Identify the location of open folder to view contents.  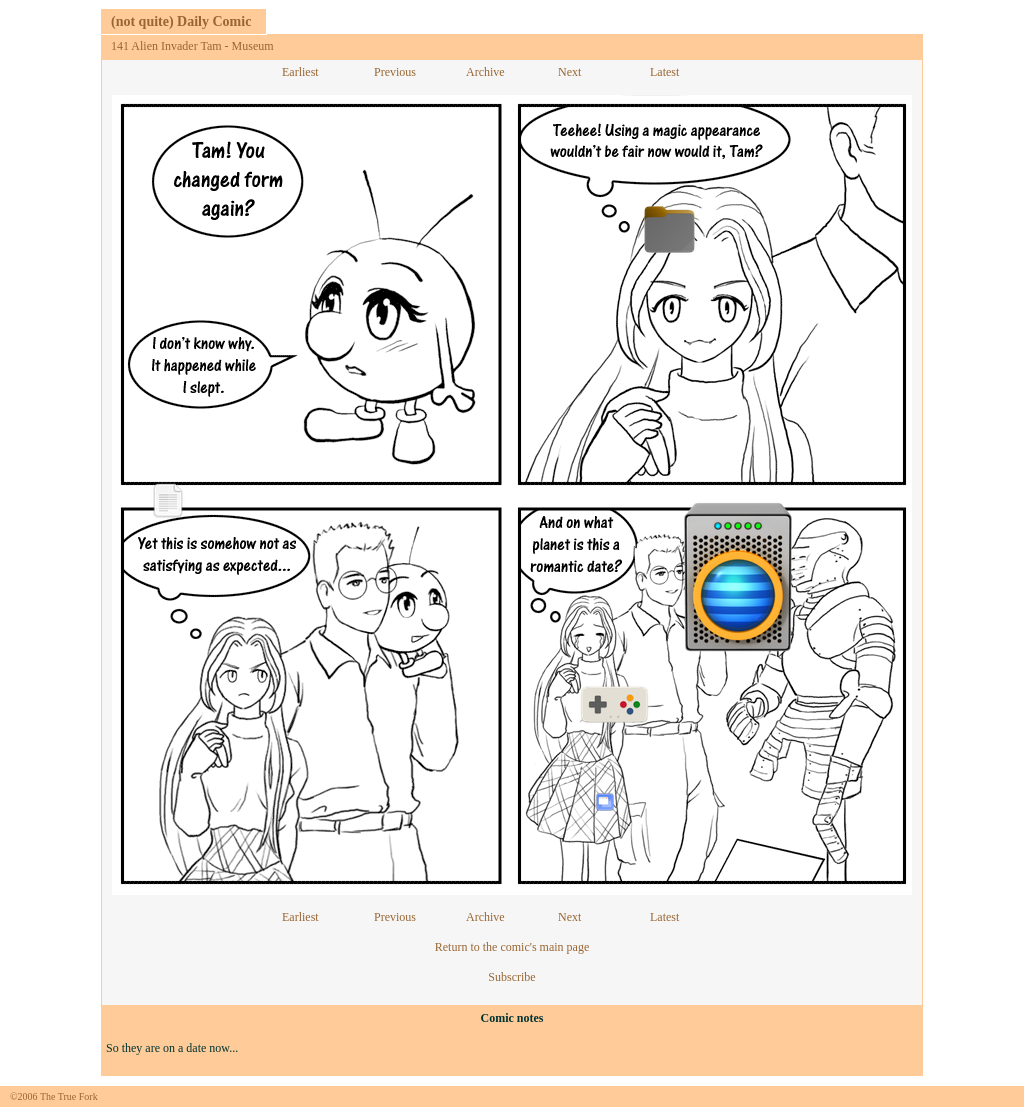
(669, 229).